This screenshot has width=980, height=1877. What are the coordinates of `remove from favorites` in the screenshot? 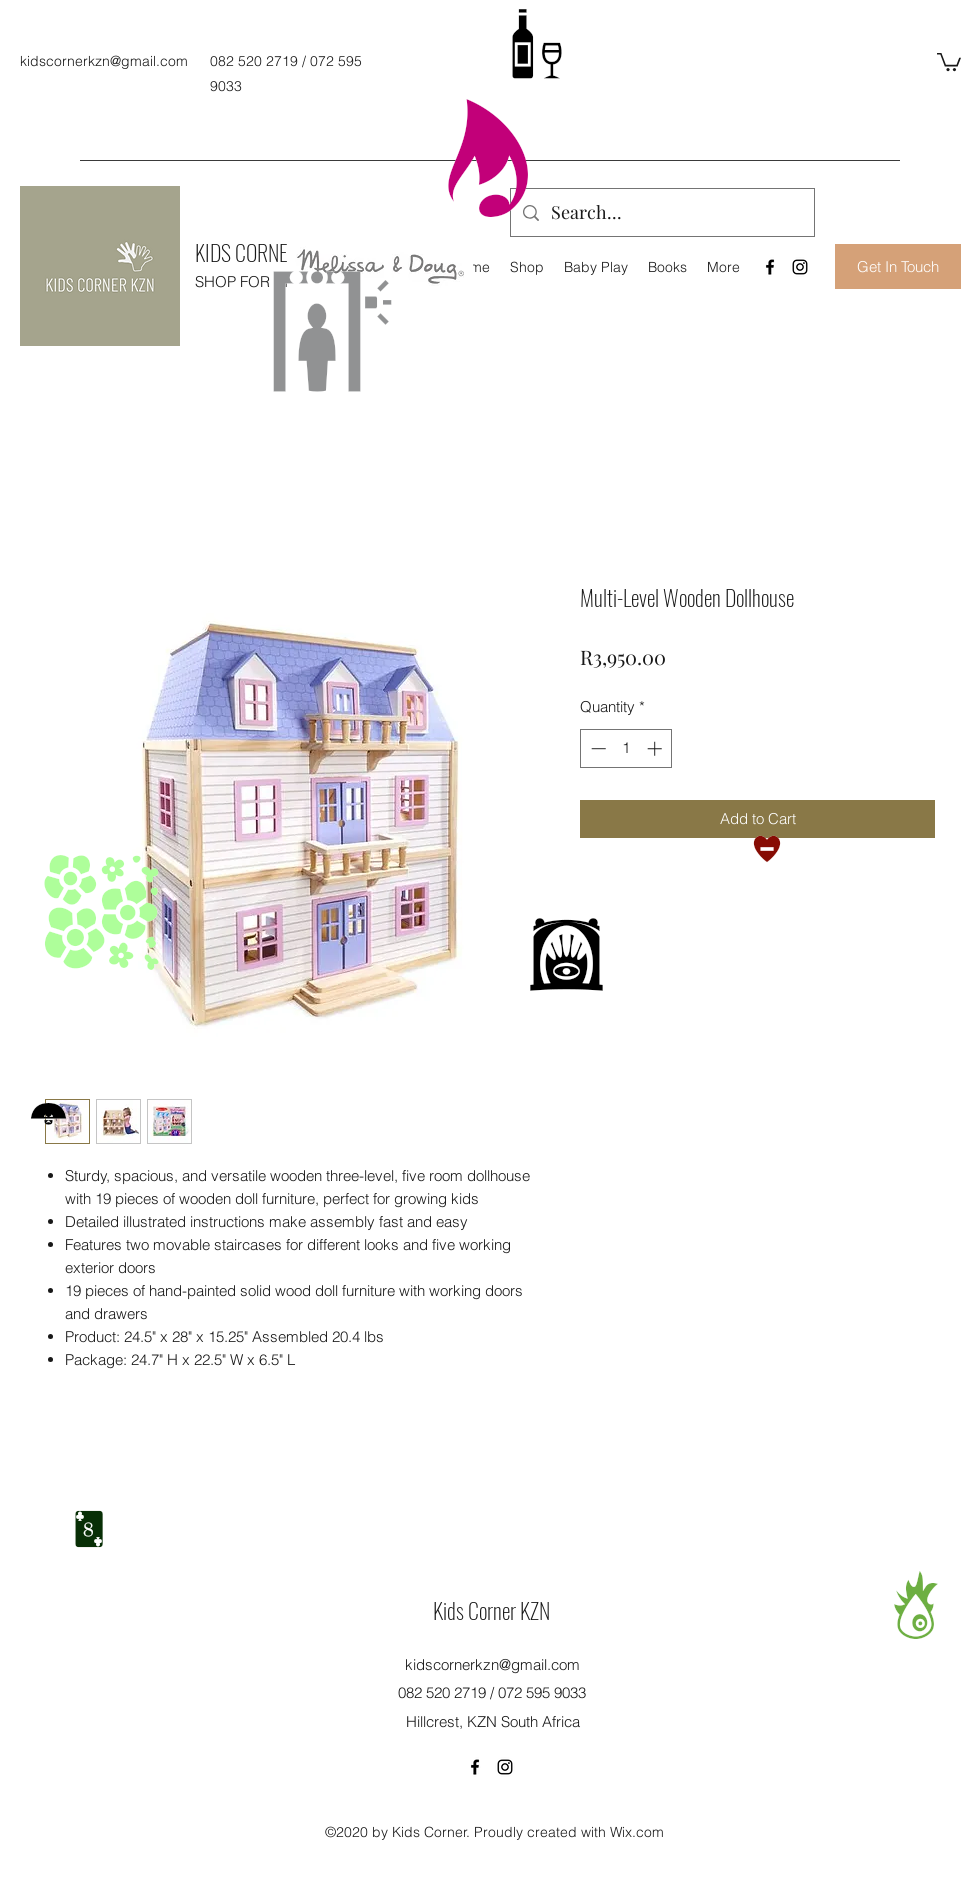 It's located at (767, 849).